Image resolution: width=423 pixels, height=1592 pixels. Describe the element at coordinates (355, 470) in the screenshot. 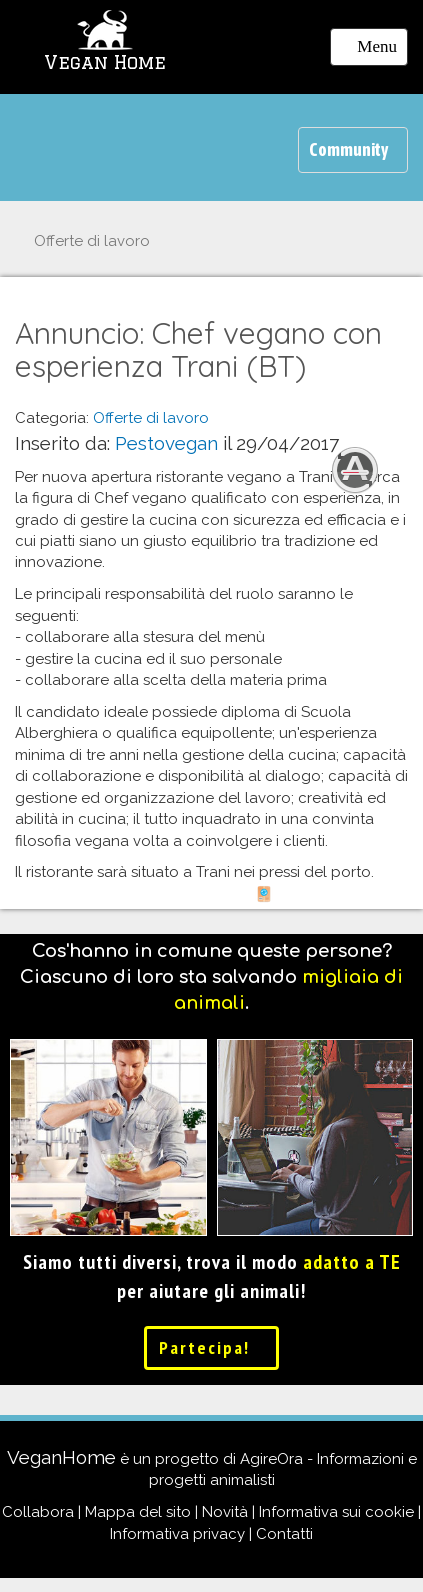

I see `open the software update manager` at that location.